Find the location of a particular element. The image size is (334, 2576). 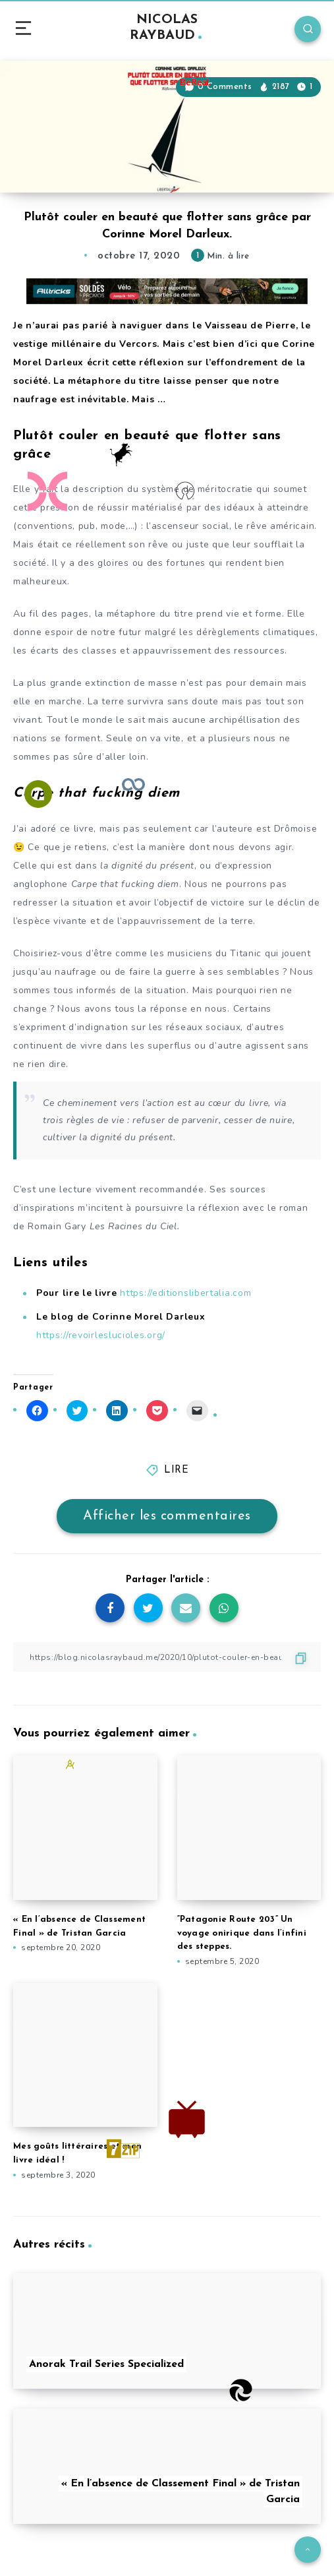

nextflow workflow management platform logo is located at coordinates (47, 491).